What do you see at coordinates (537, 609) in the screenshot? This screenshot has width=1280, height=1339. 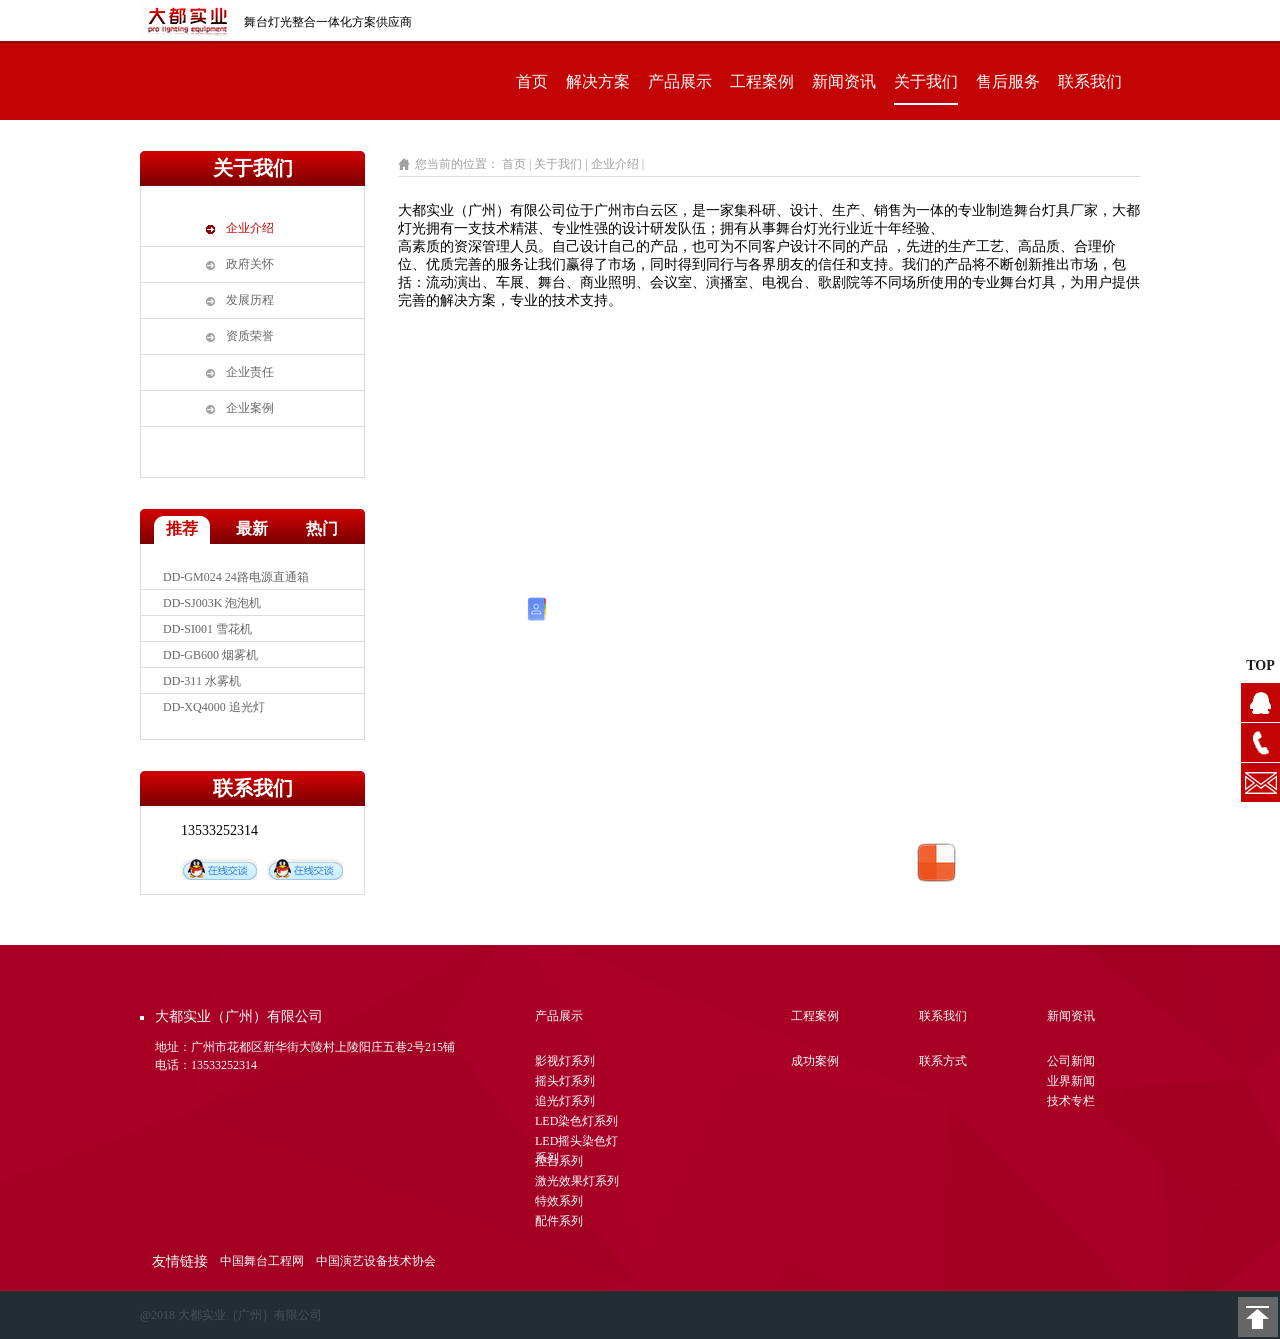 I see `open the contacts app` at bounding box center [537, 609].